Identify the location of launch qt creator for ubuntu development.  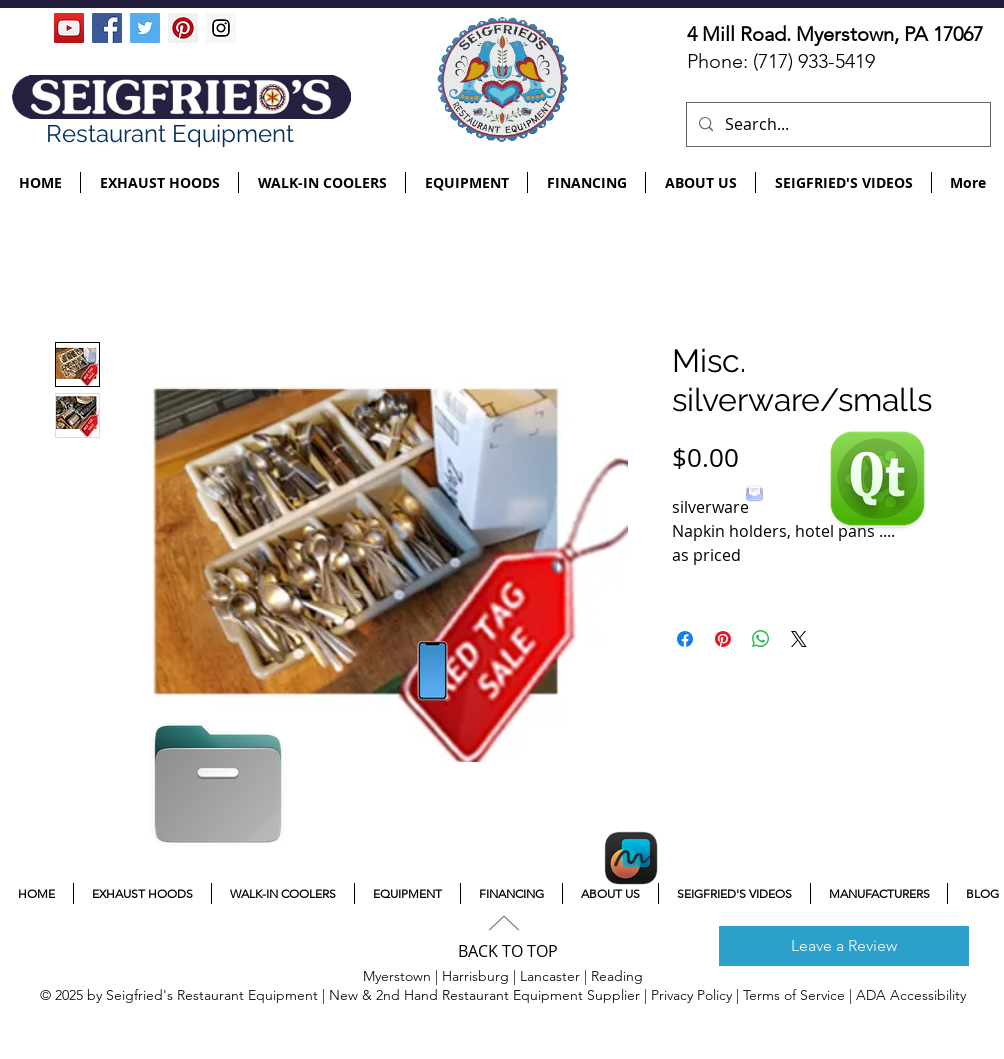
(877, 478).